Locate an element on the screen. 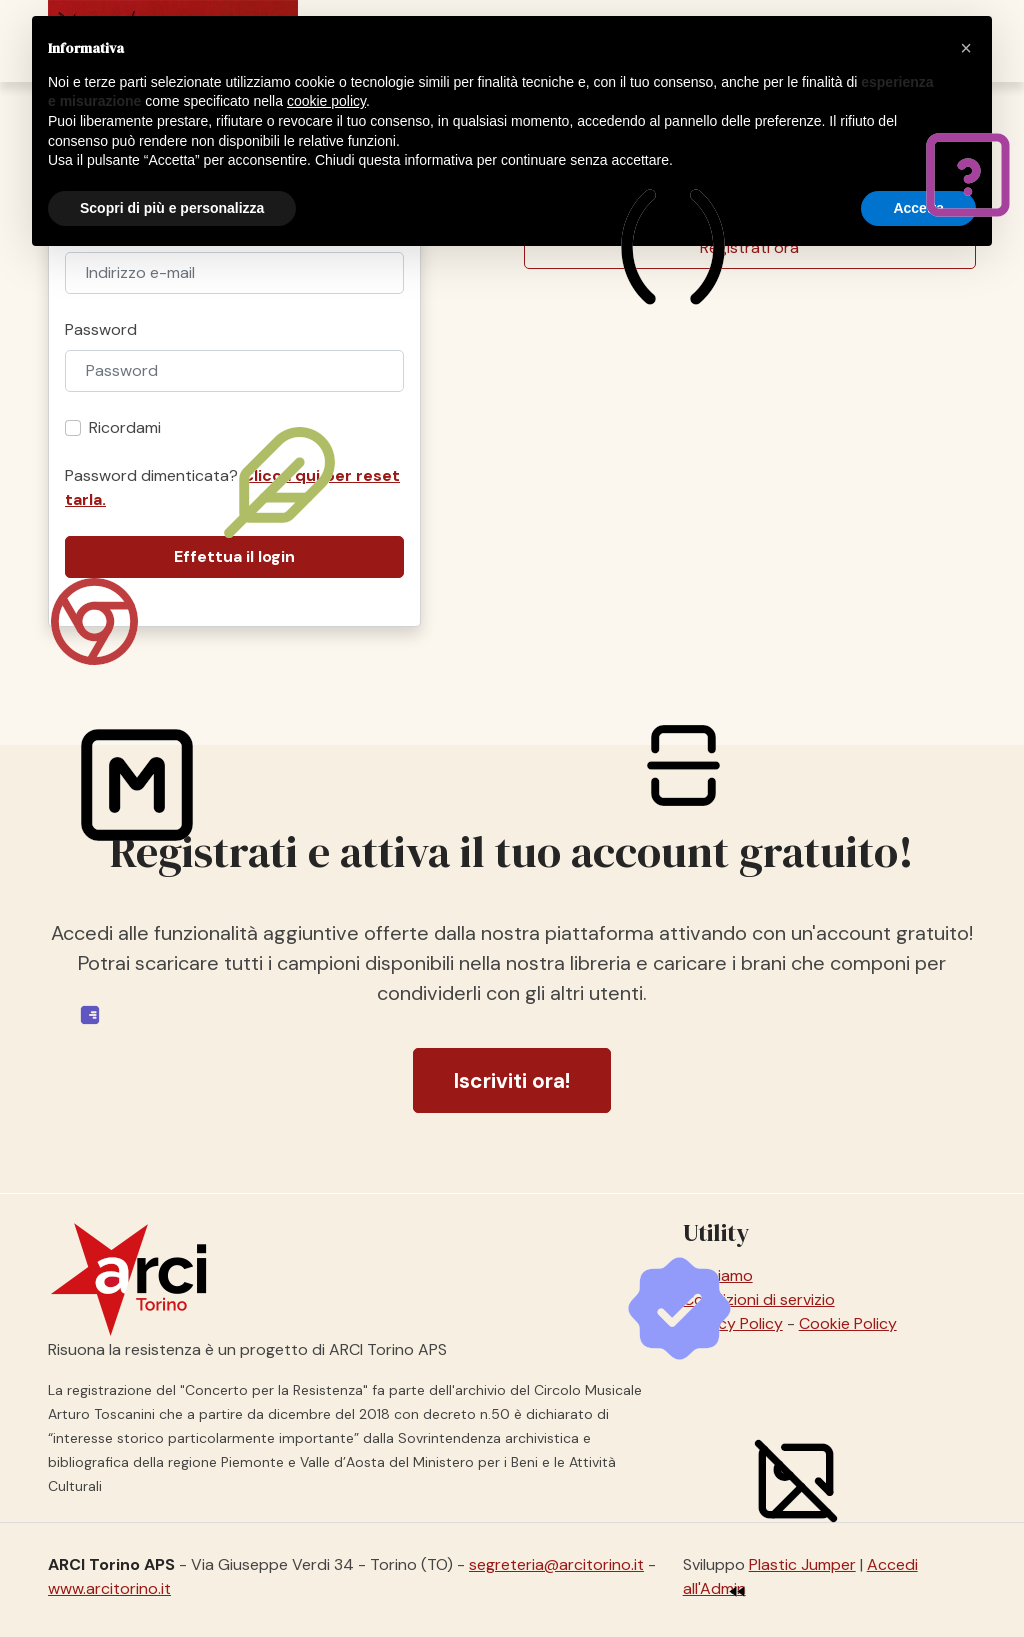 This screenshot has width=1024, height=1637. compose a new message or post is located at coordinates (279, 482).